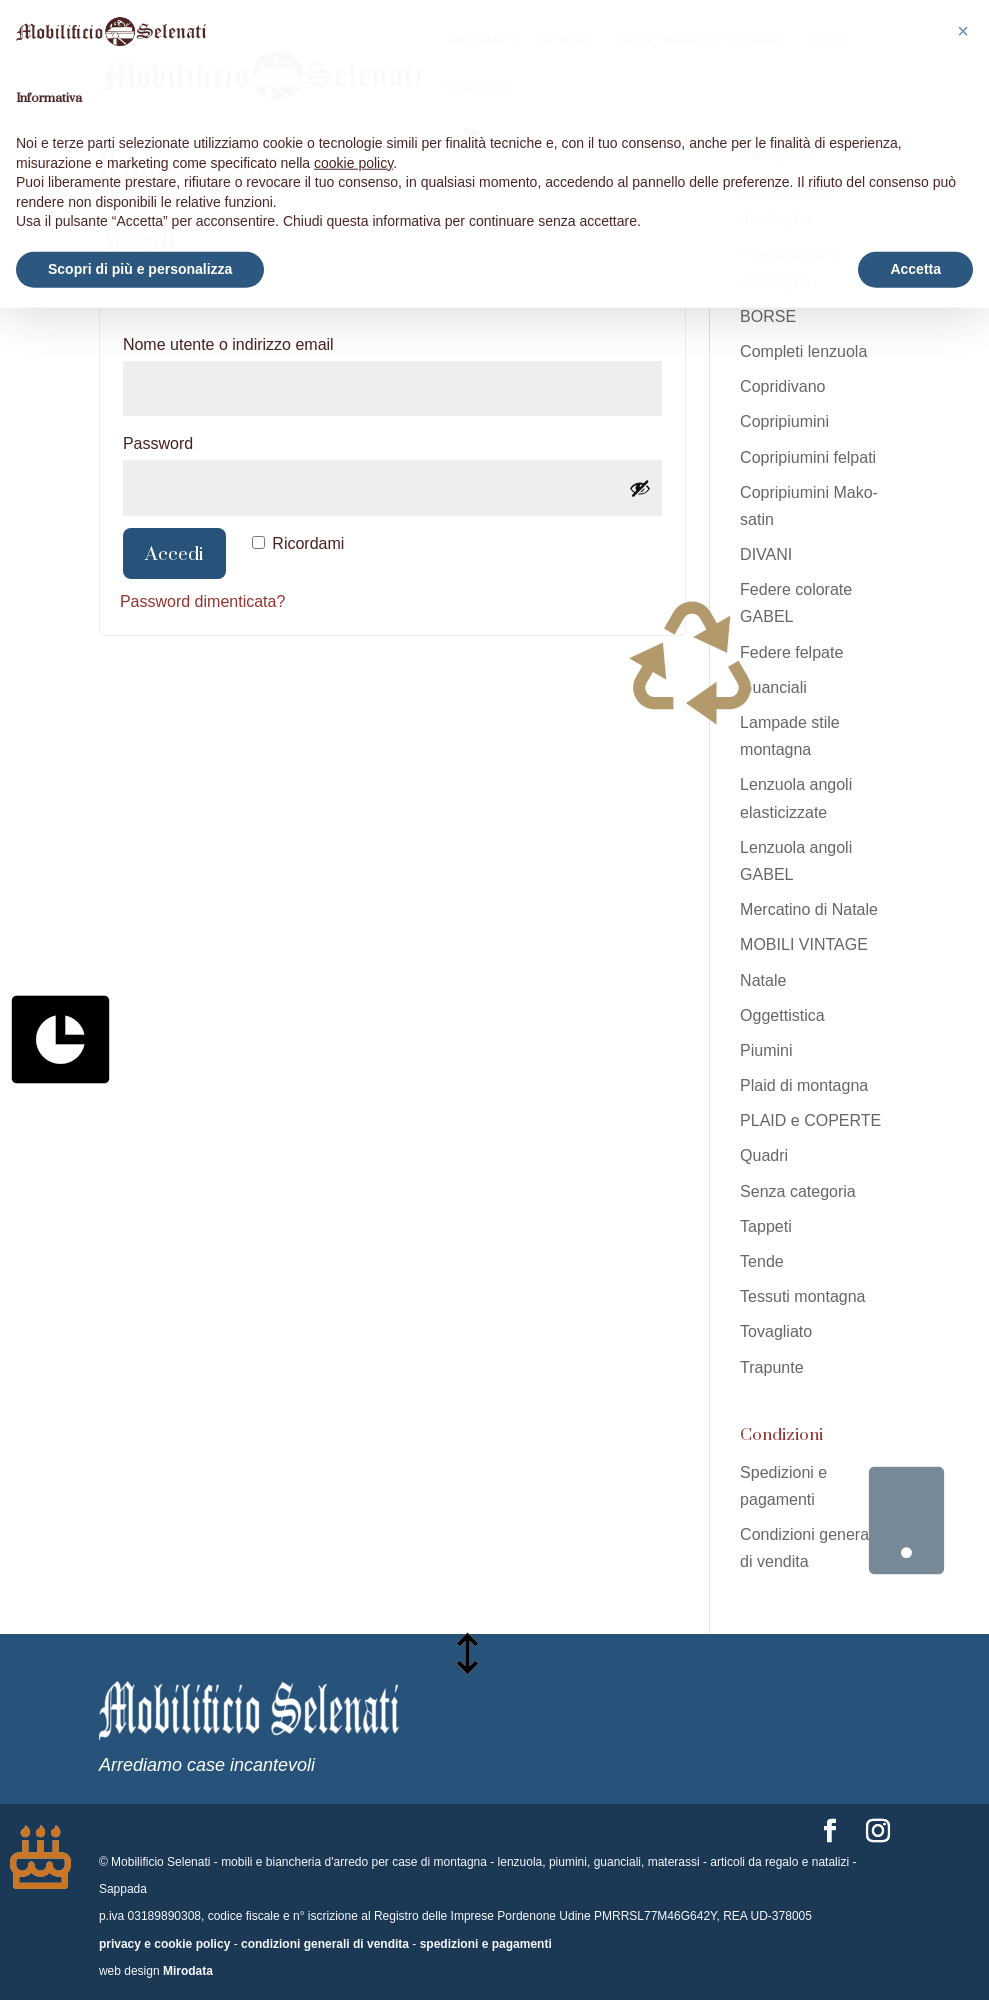 This screenshot has width=989, height=2000. I want to click on expand content vertically, so click(467, 1653).